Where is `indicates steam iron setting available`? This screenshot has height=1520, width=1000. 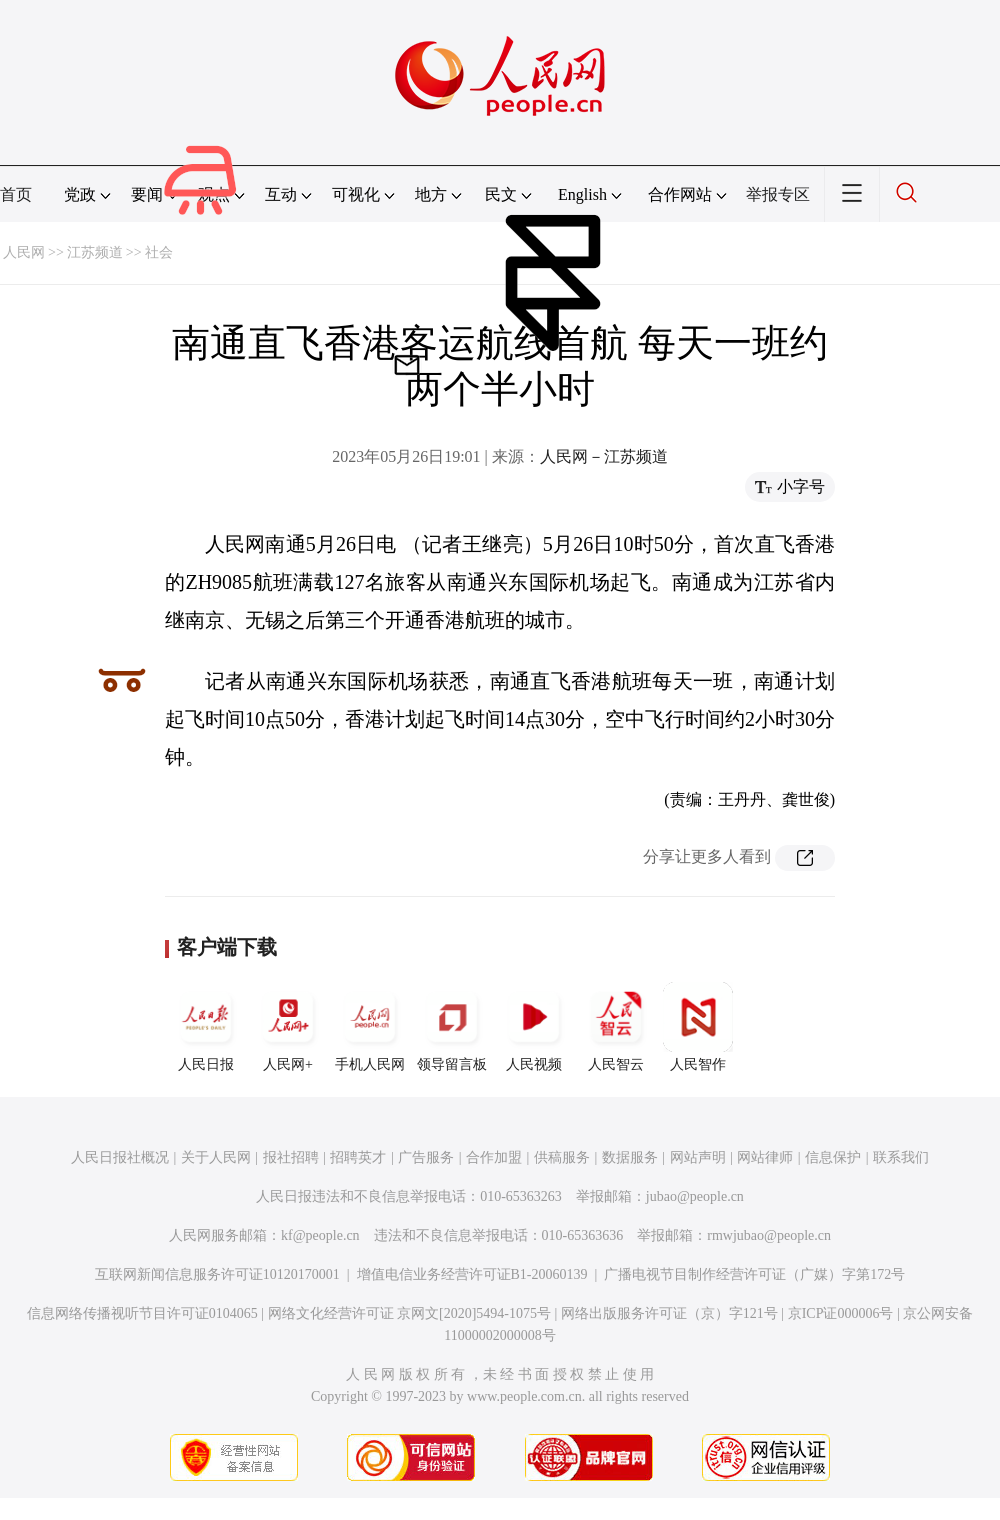
indicates steam iron setting available is located at coordinates (200, 178).